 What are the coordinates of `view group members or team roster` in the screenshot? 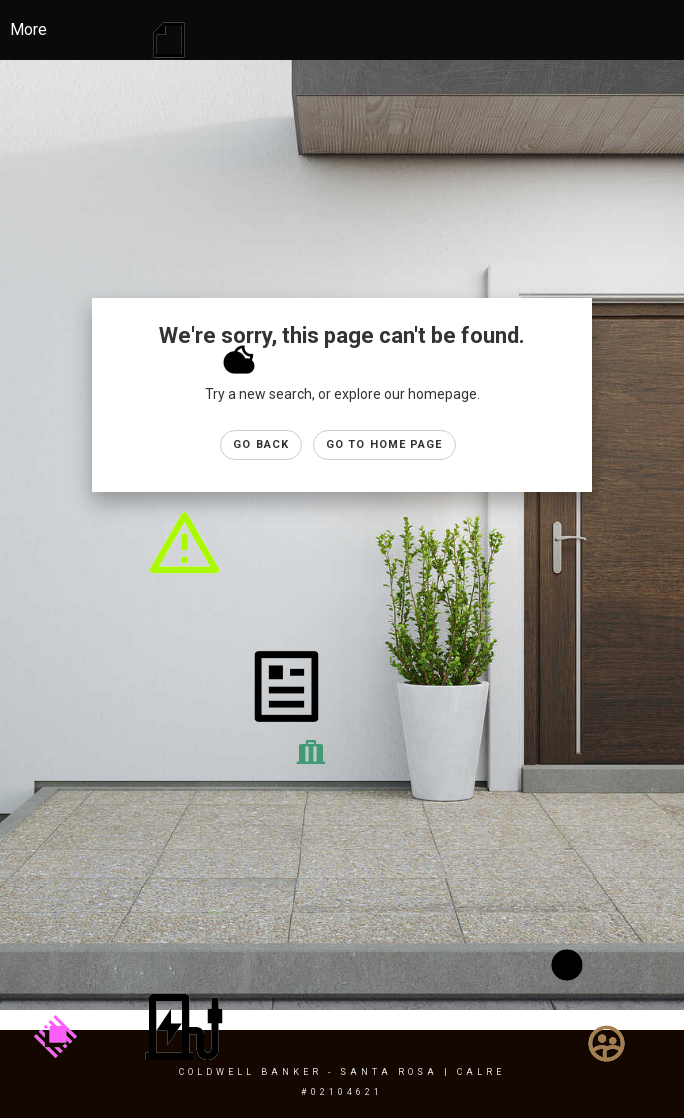 It's located at (606, 1043).